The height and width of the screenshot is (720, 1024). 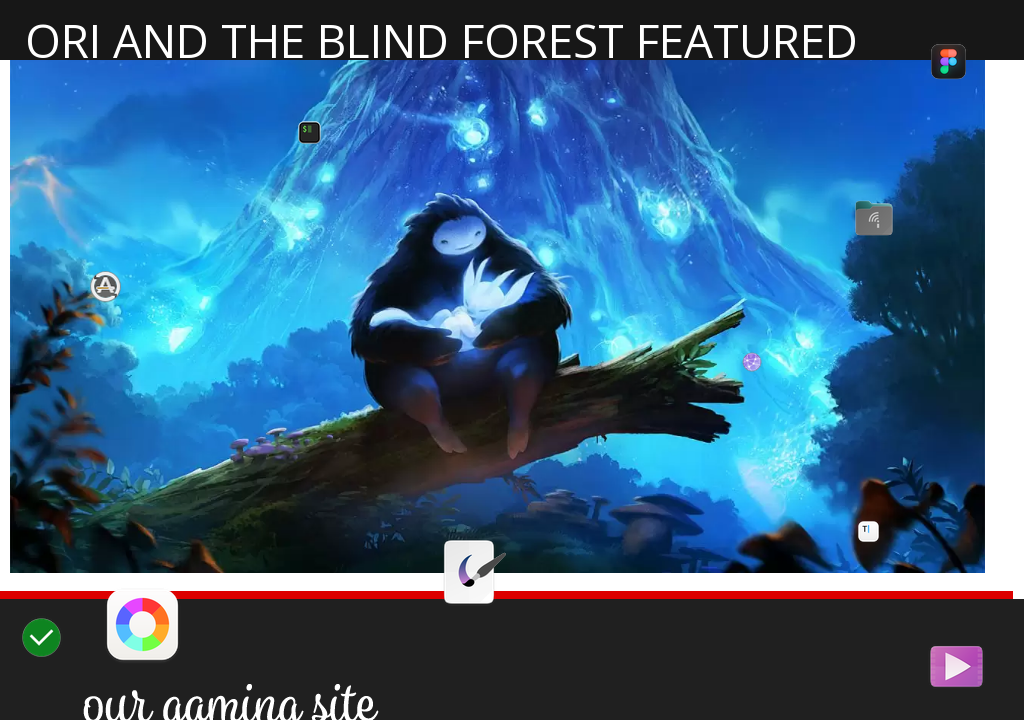 What do you see at coordinates (475, 572) in the screenshot?
I see `create a new application or software project` at bounding box center [475, 572].